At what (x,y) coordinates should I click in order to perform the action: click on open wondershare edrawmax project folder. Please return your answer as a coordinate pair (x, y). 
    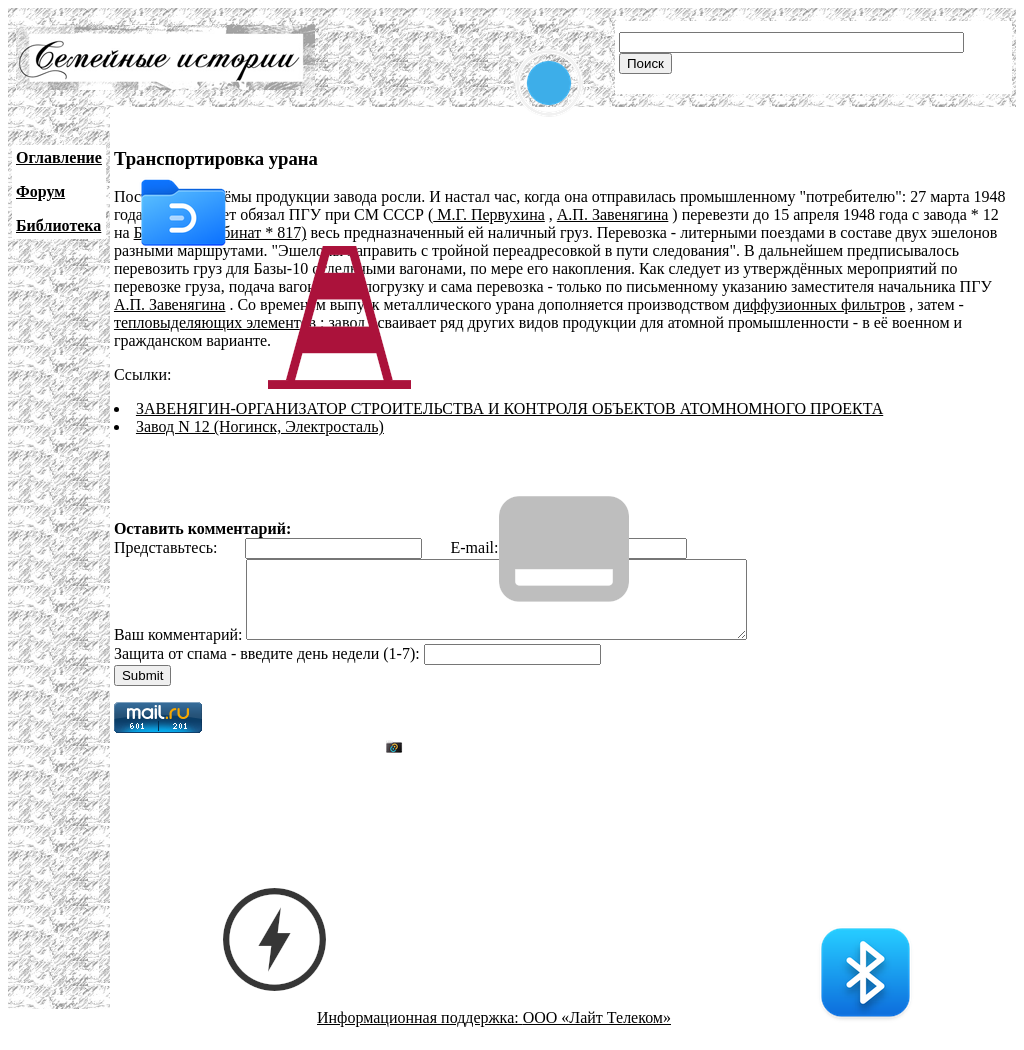
    Looking at the image, I should click on (183, 215).